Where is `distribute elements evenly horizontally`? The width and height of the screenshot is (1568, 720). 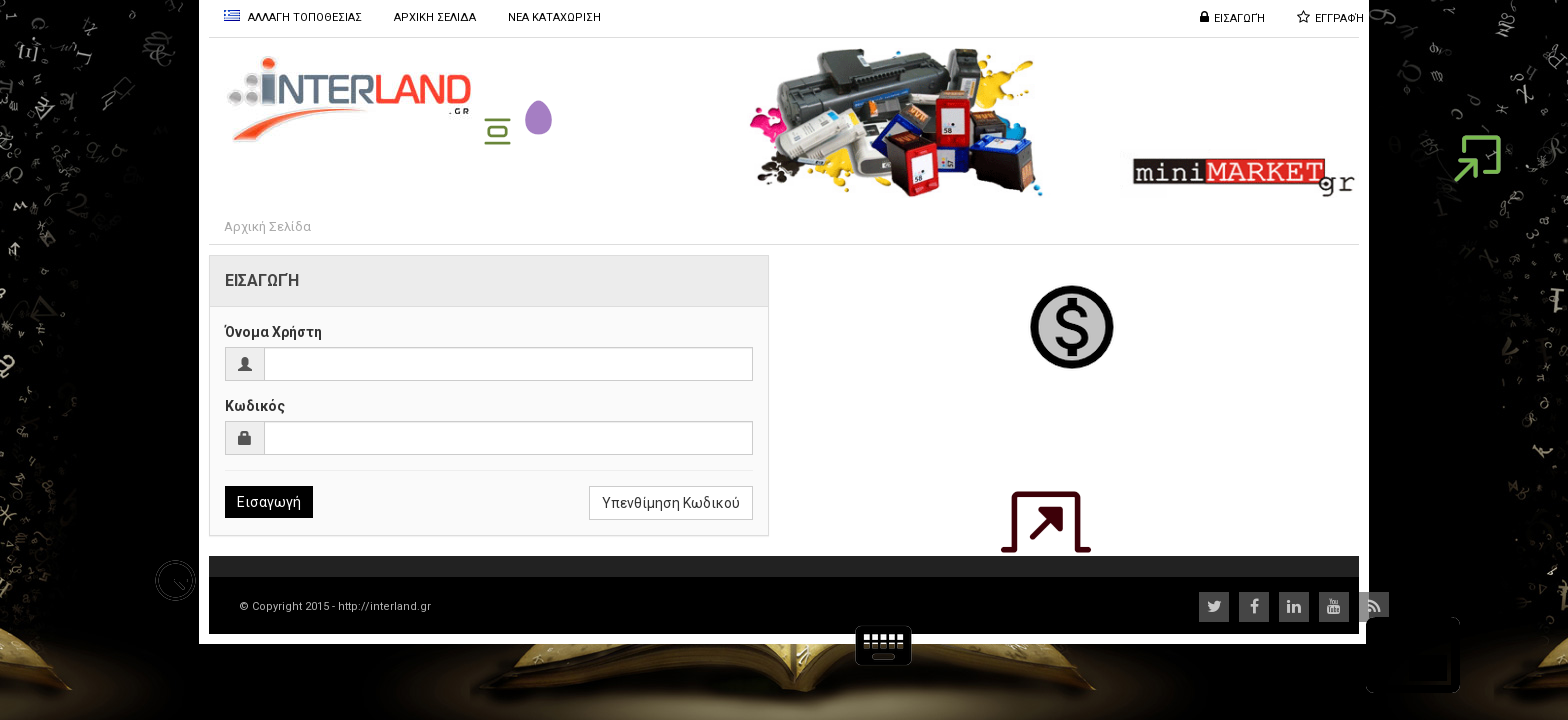 distribute elements evenly horizontally is located at coordinates (497, 131).